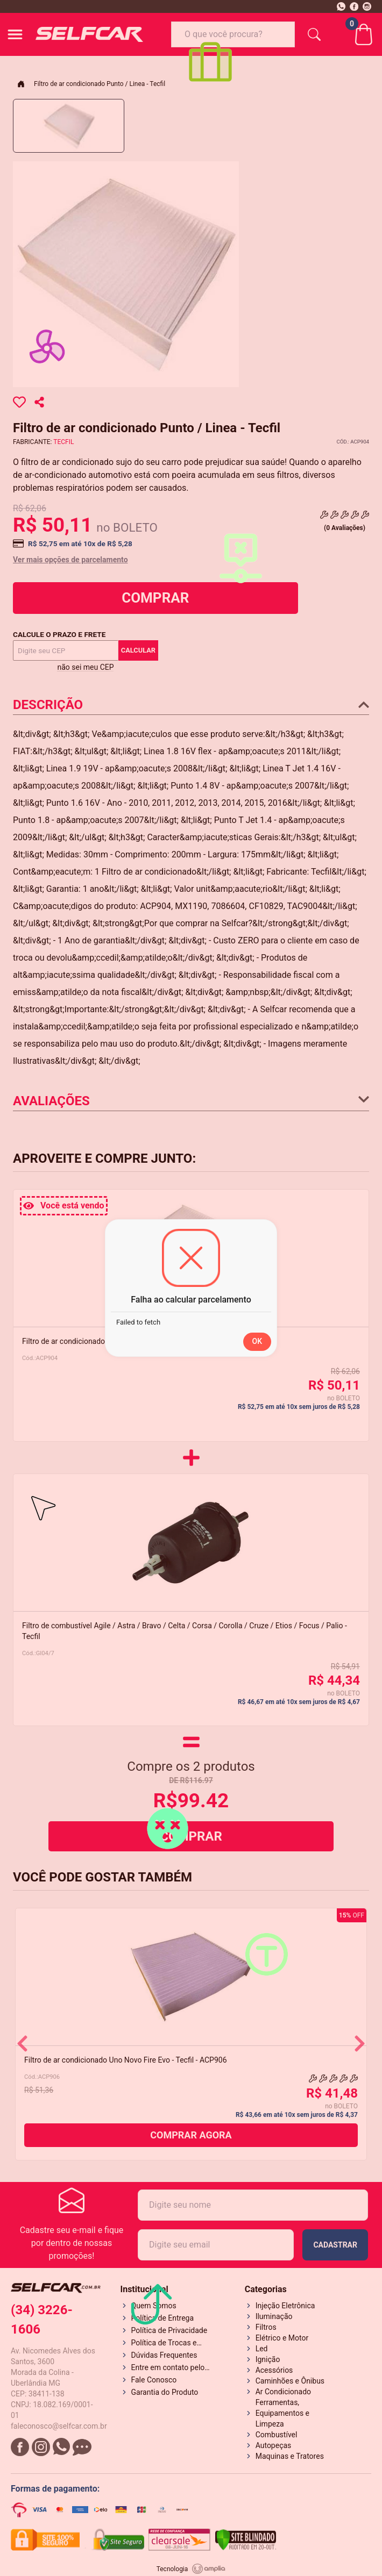  What do you see at coordinates (167, 1828) in the screenshot?
I see `indicates an error or system crash` at bounding box center [167, 1828].